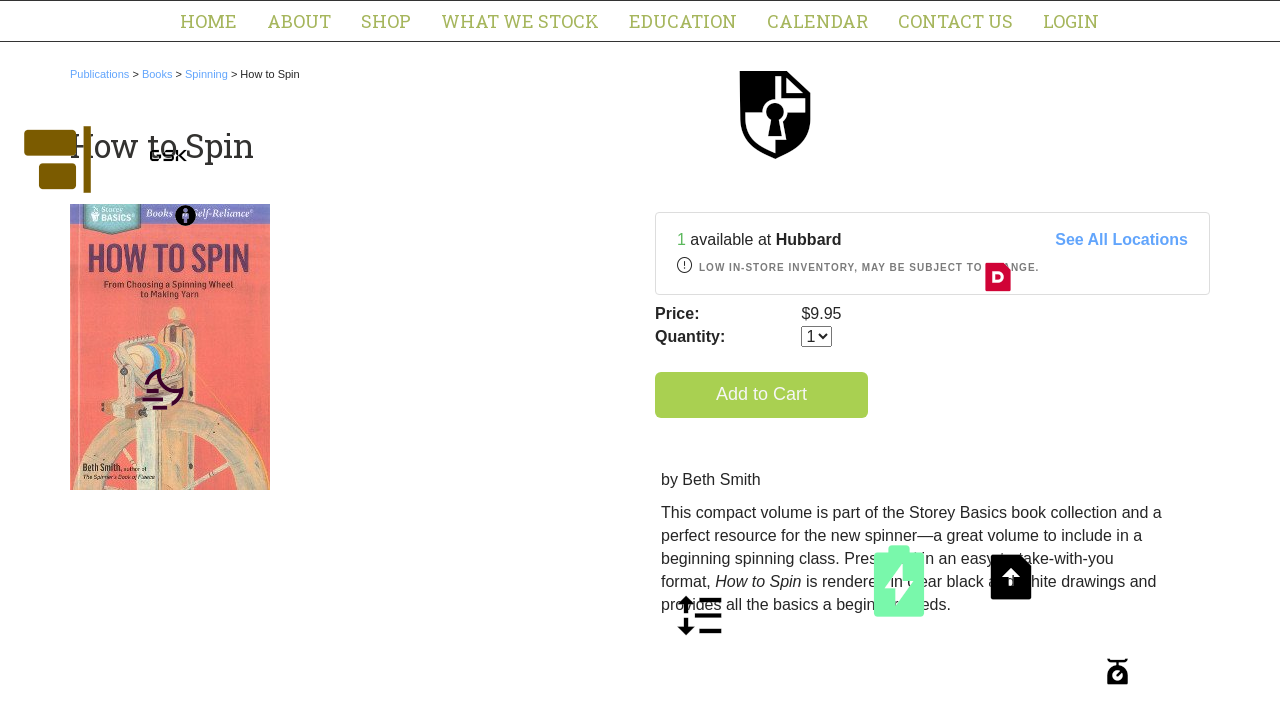 The width and height of the screenshot is (1280, 720). Describe the element at coordinates (1011, 577) in the screenshot. I see `upload a file or document` at that location.